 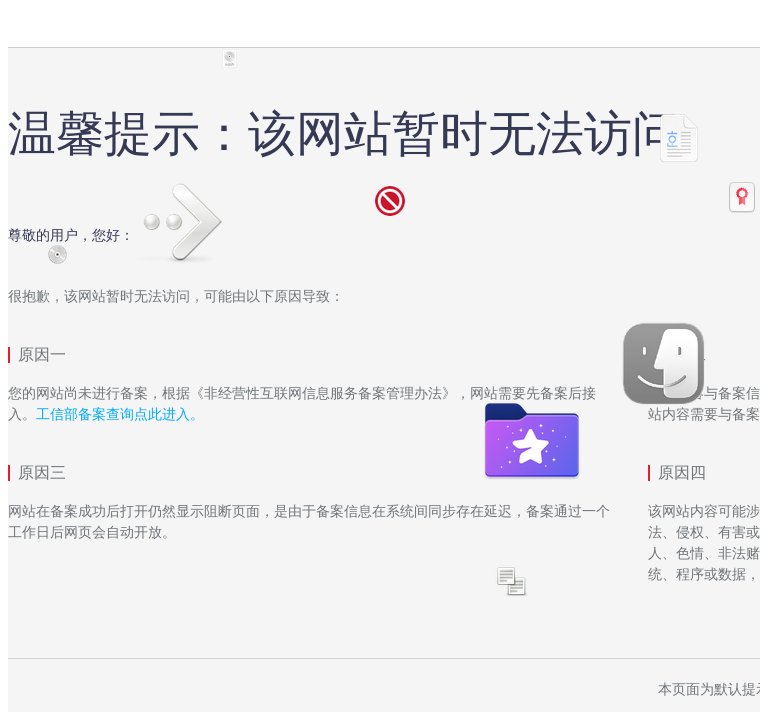 I want to click on a squashfs compressed filesystem archive file, so click(x=229, y=58).